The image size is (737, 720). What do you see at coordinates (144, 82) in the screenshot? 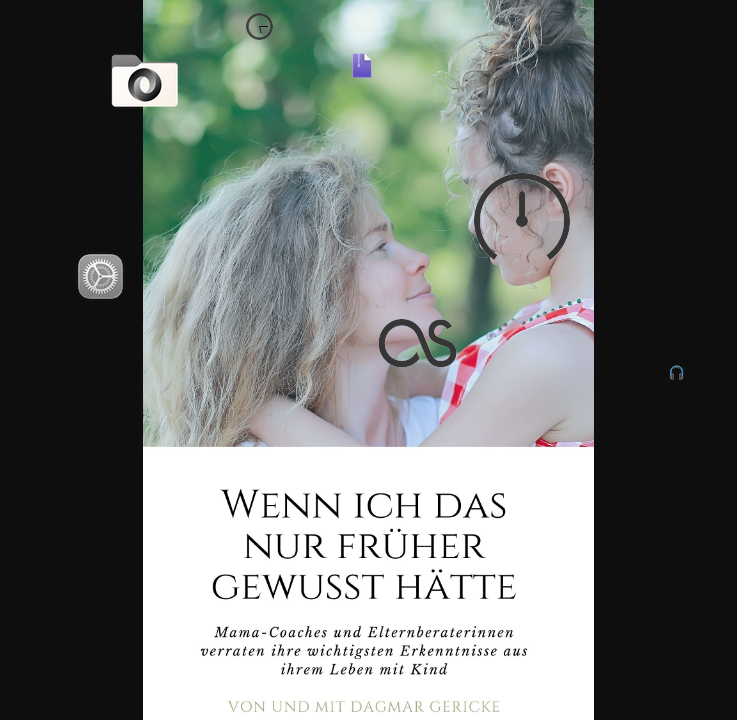
I see `open folder containing JSON configuration files` at bounding box center [144, 82].